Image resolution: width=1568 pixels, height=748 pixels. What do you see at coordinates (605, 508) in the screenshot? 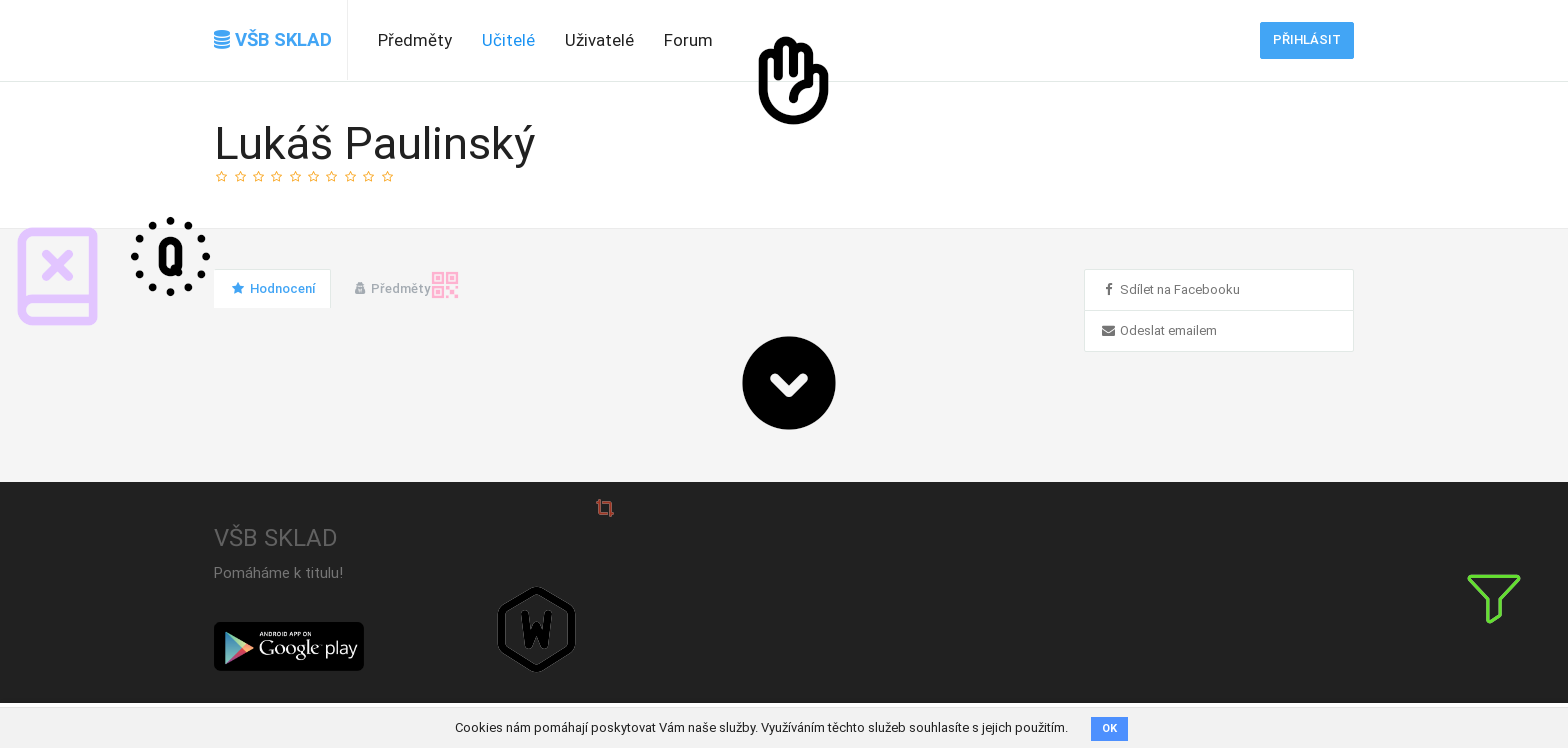
I see `crop or resize an image` at bounding box center [605, 508].